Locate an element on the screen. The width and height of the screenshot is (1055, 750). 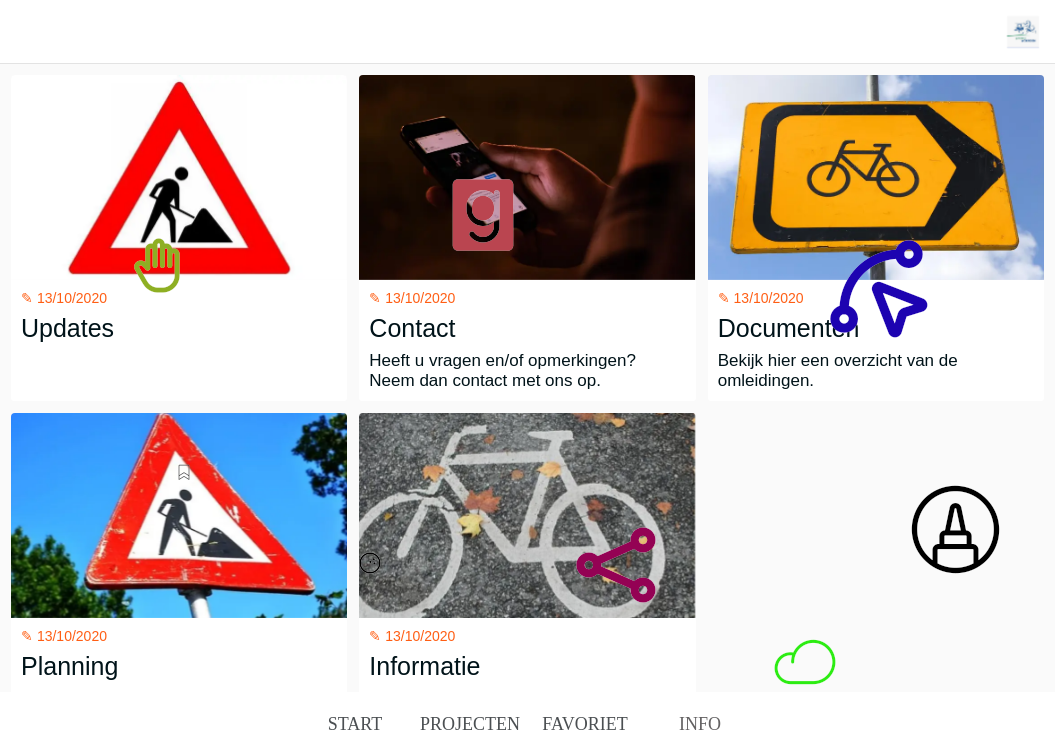
share this content with others is located at coordinates (618, 565).